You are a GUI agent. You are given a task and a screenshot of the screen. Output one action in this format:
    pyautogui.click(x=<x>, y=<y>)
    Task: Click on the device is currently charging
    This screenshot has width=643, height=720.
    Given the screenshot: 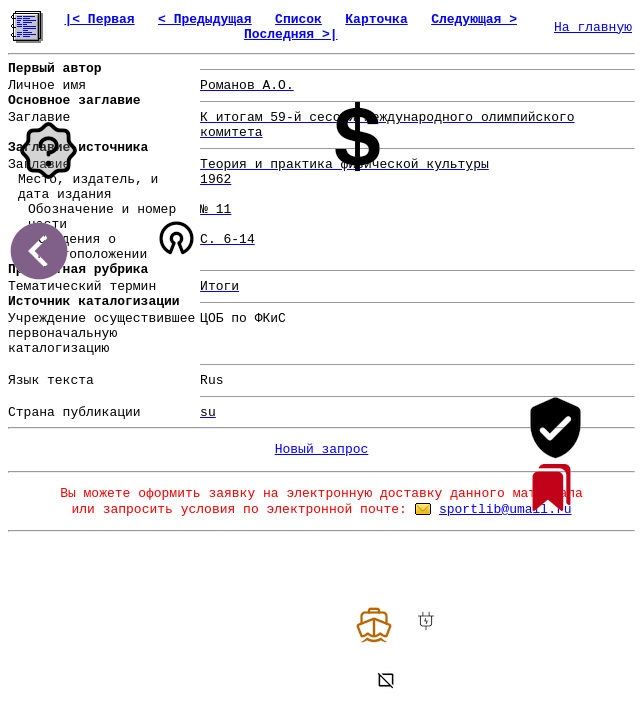 What is the action you would take?
    pyautogui.click(x=426, y=621)
    